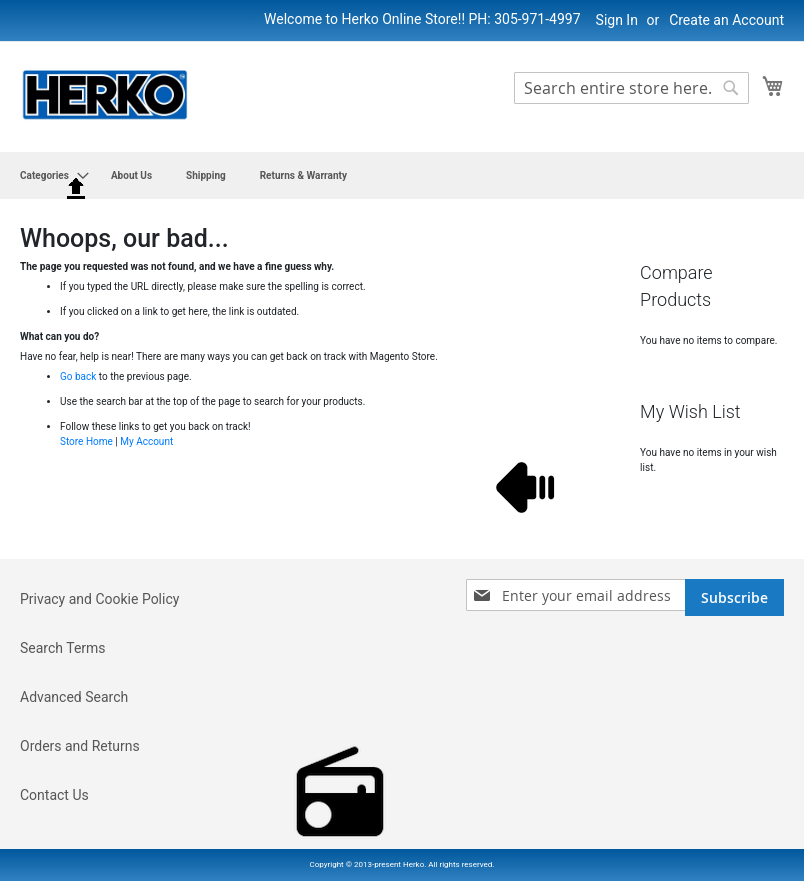 The image size is (804, 881). Describe the element at coordinates (340, 793) in the screenshot. I see `open radio or audio streaming` at that location.